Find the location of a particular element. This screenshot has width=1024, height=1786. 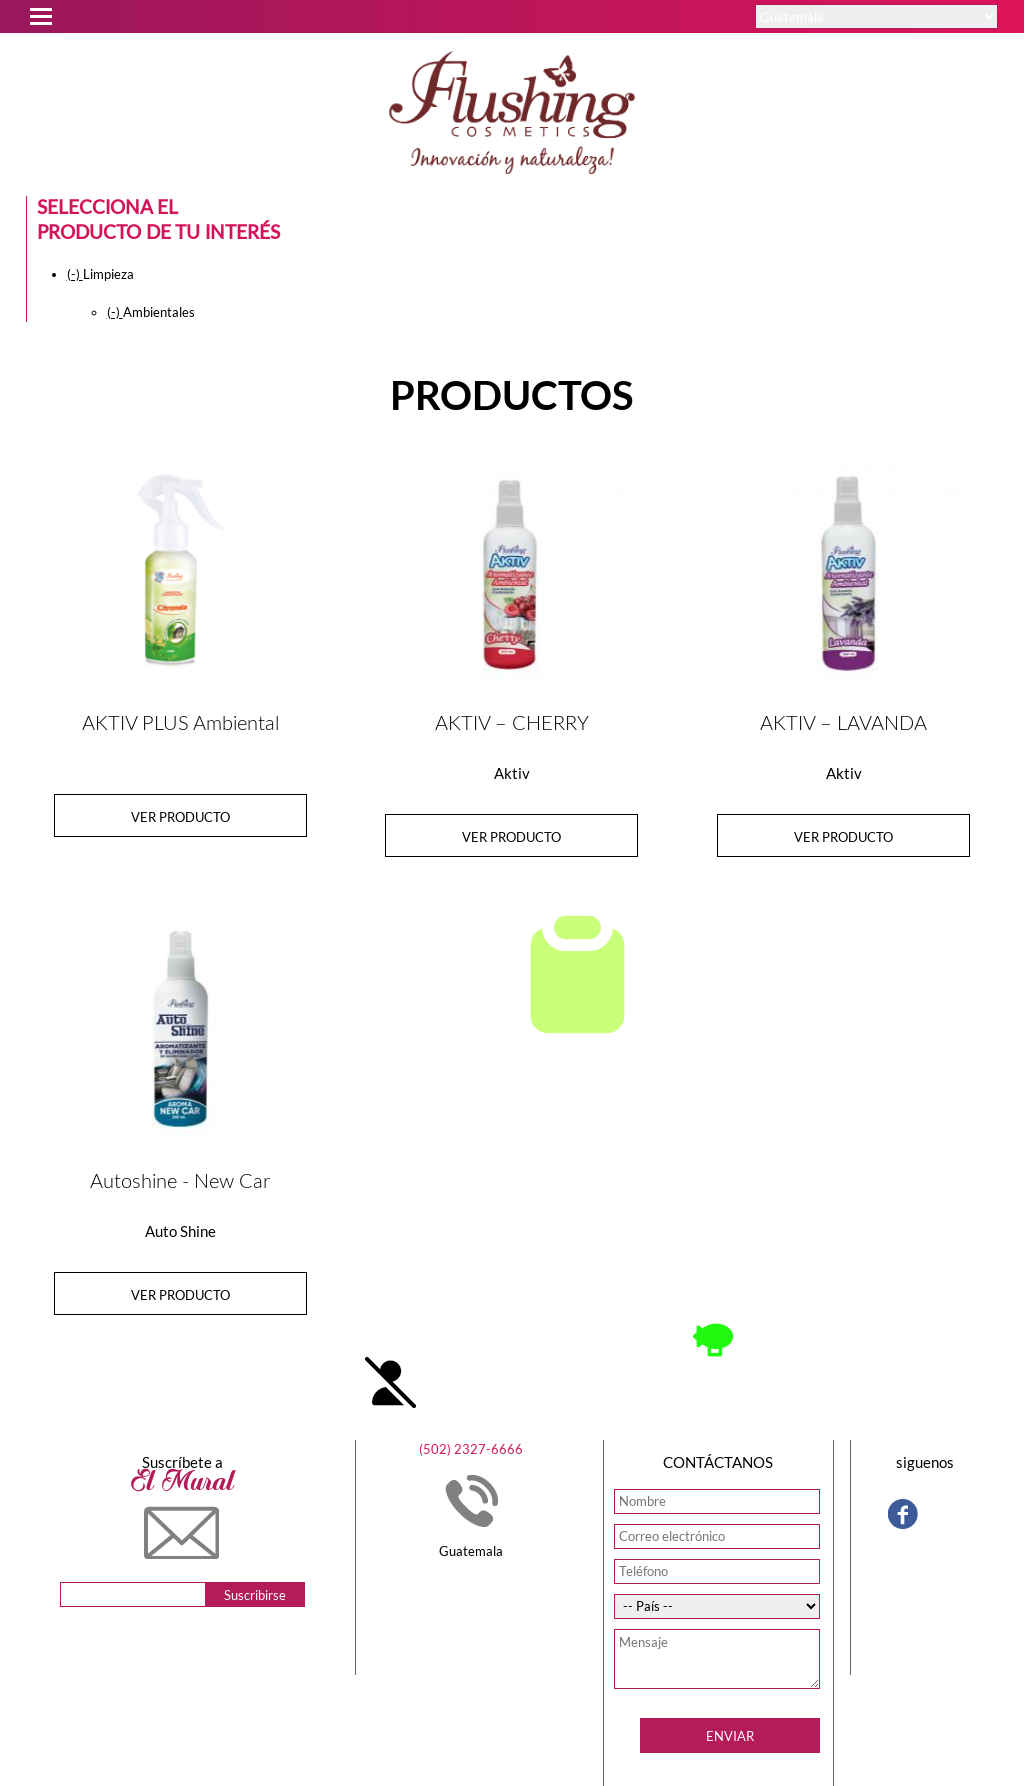

copy content to clipboard is located at coordinates (577, 974).